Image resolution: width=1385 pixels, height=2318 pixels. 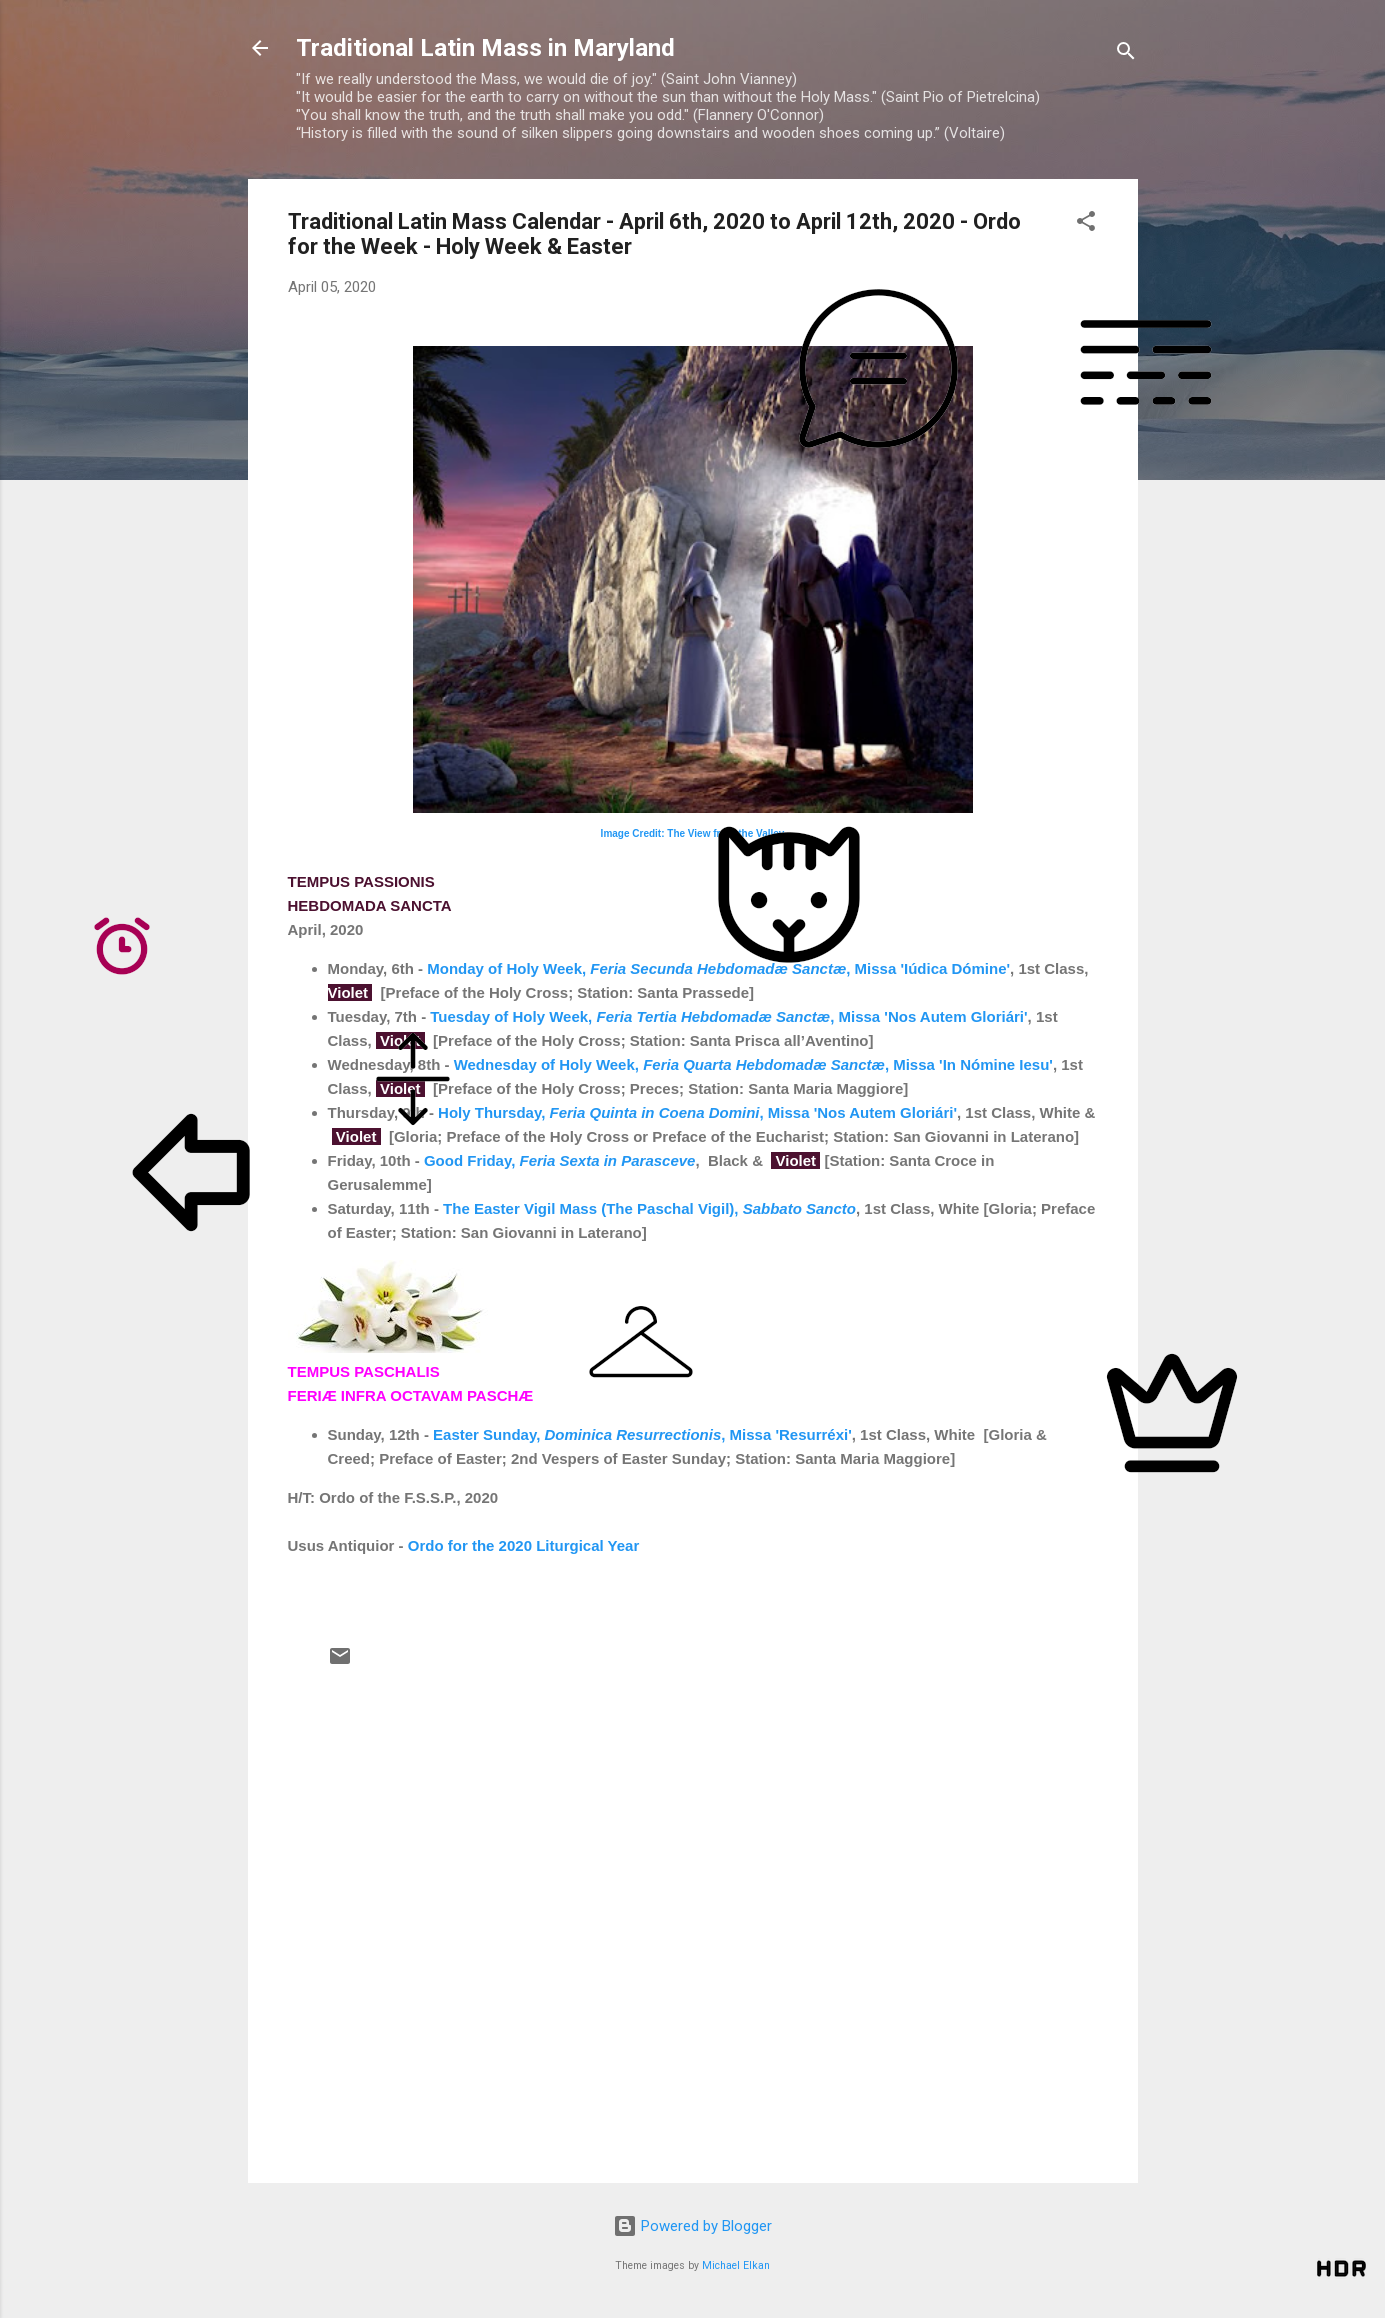 I want to click on apply a gradient effect to an element, so click(x=1146, y=365).